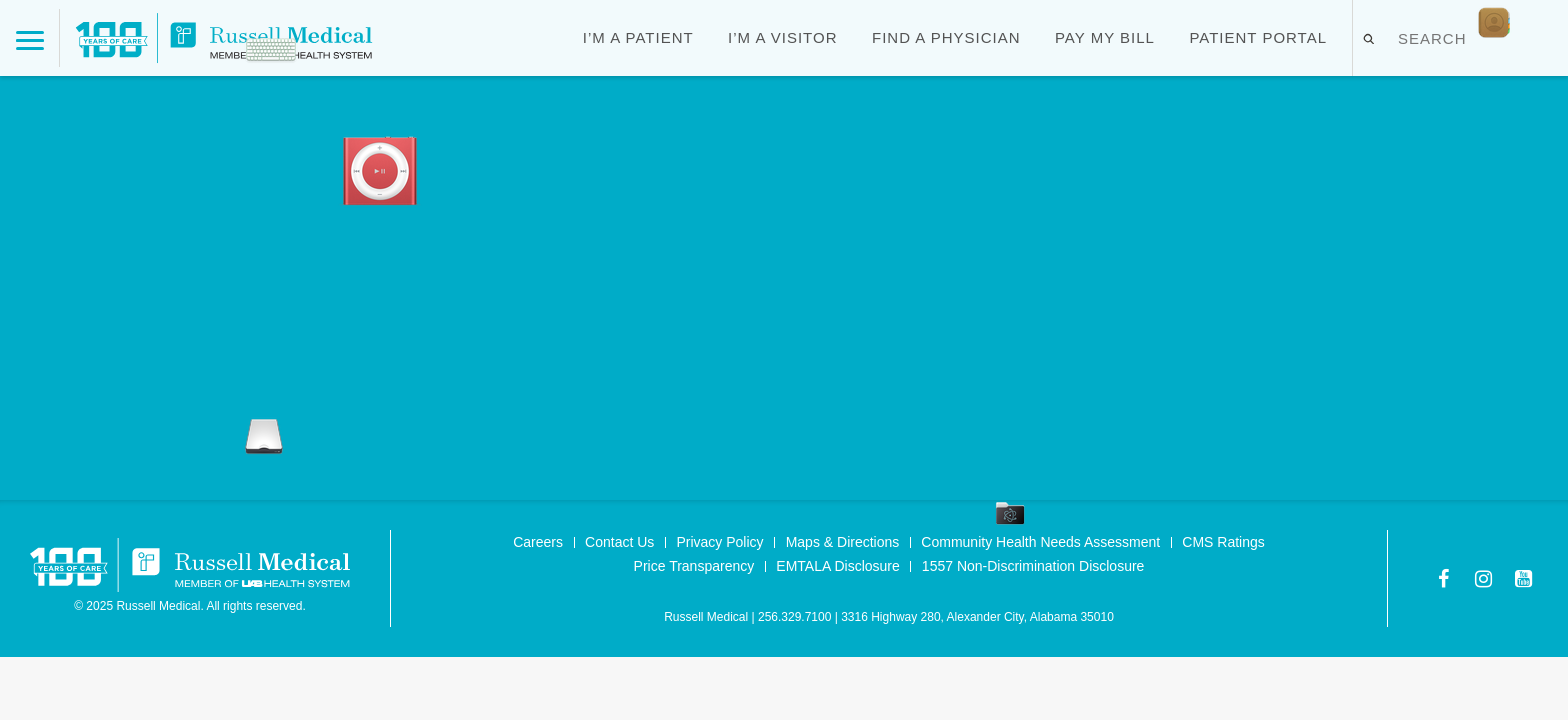 Image resolution: width=1568 pixels, height=720 pixels. What do you see at coordinates (271, 50) in the screenshot?
I see `keyboard connected and ready` at bounding box center [271, 50].